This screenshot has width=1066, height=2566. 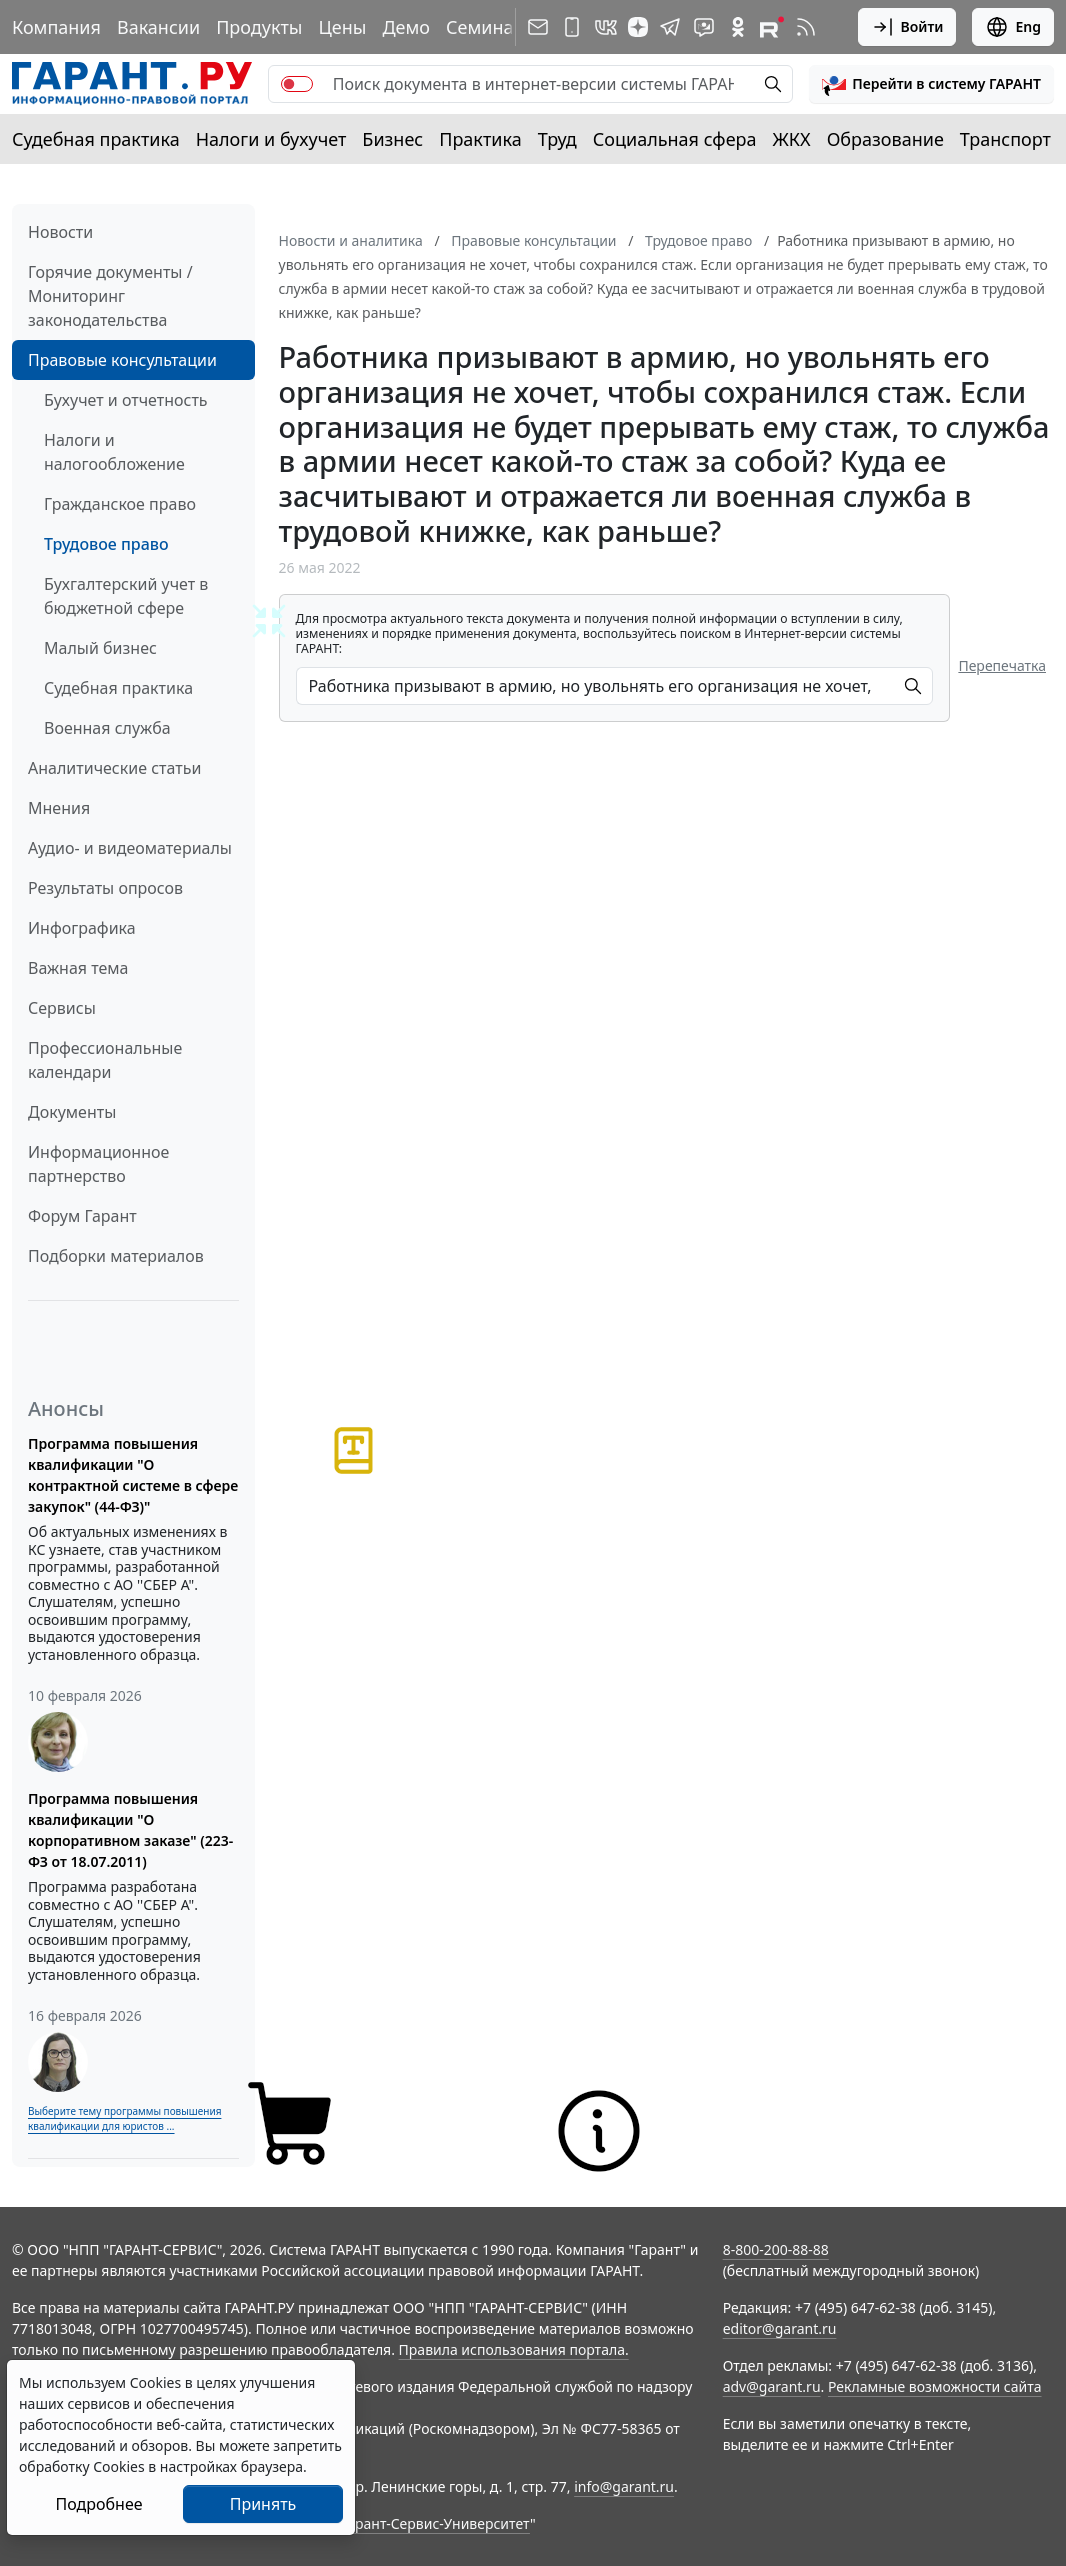 I want to click on access text formatting options, so click(x=353, y=1450).